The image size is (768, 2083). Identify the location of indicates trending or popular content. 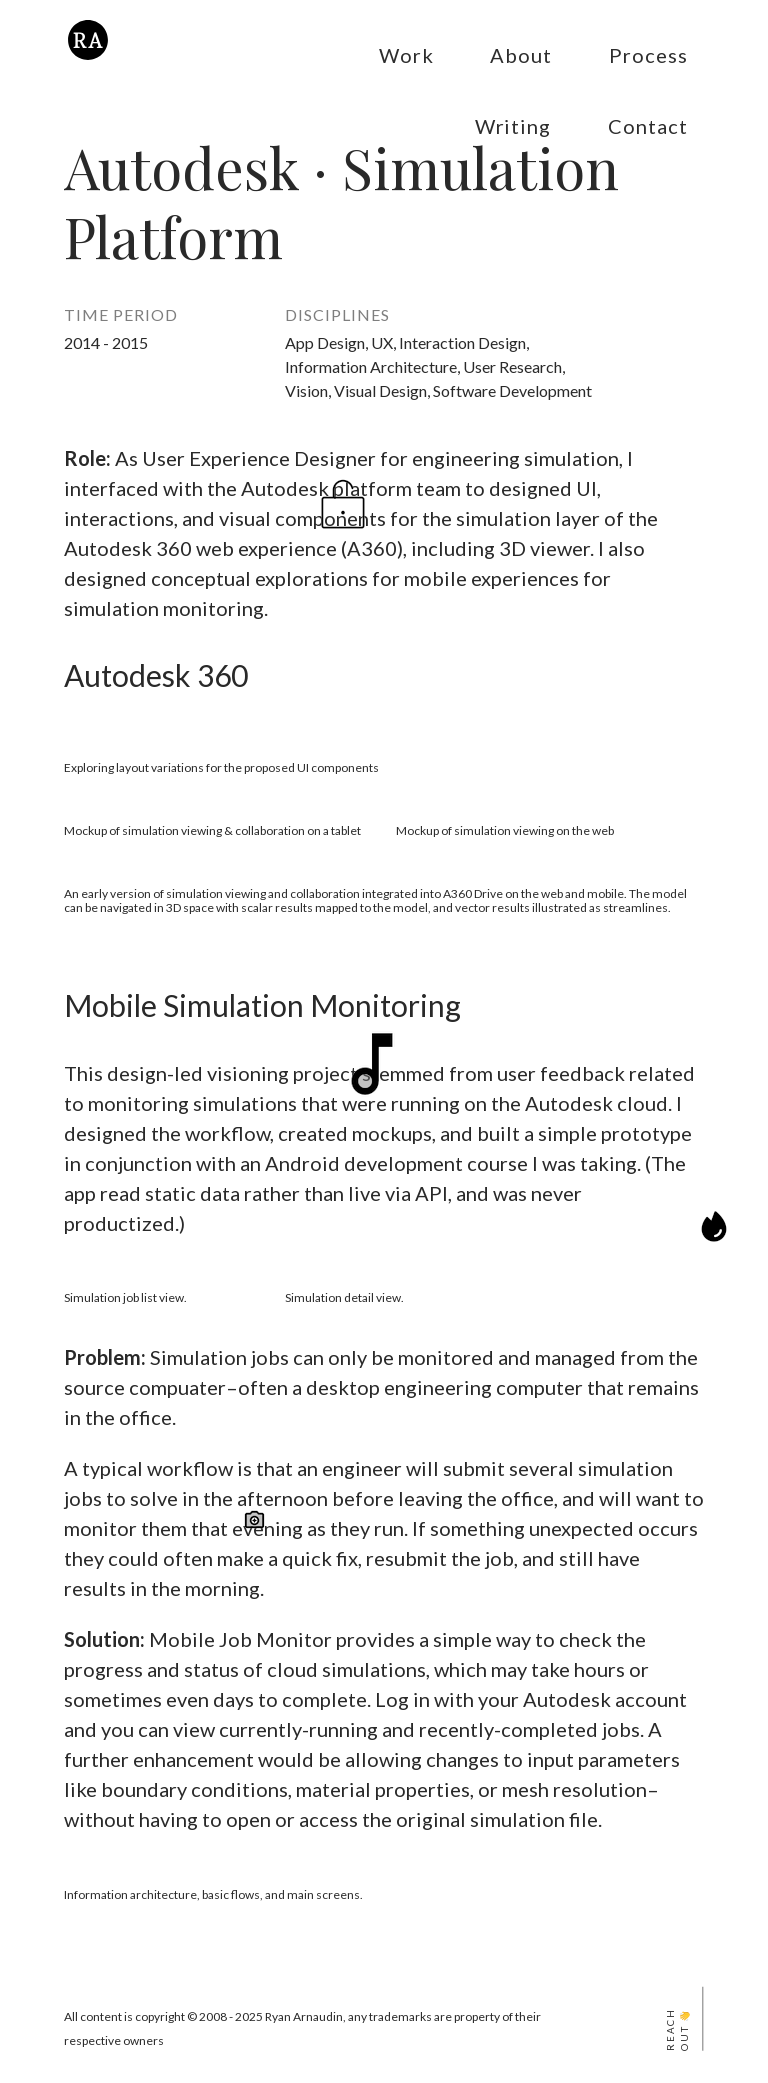
(714, 1227).